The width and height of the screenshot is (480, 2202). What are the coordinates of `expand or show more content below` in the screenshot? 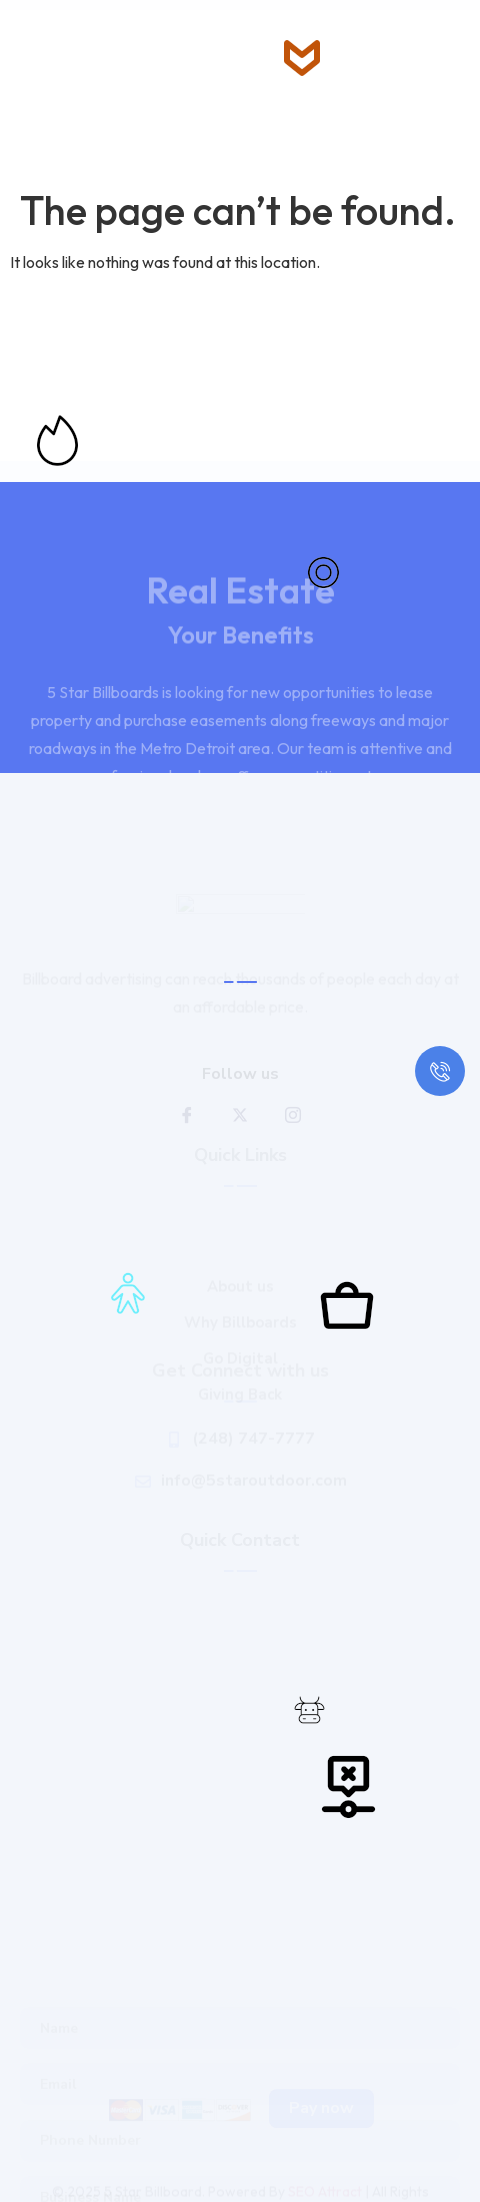 It's located at (302, 58).